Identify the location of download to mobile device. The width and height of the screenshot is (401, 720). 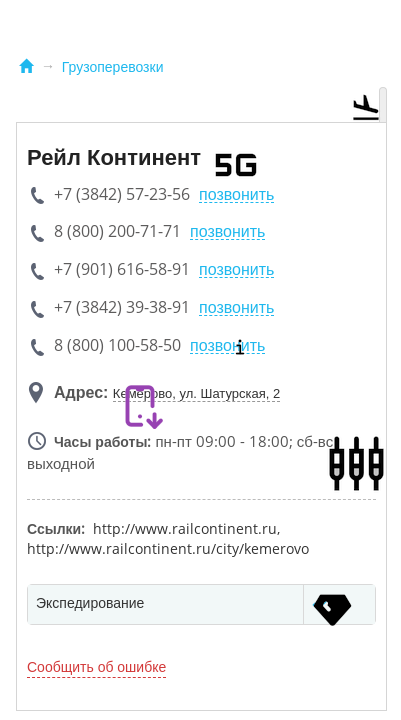
(140, 406).